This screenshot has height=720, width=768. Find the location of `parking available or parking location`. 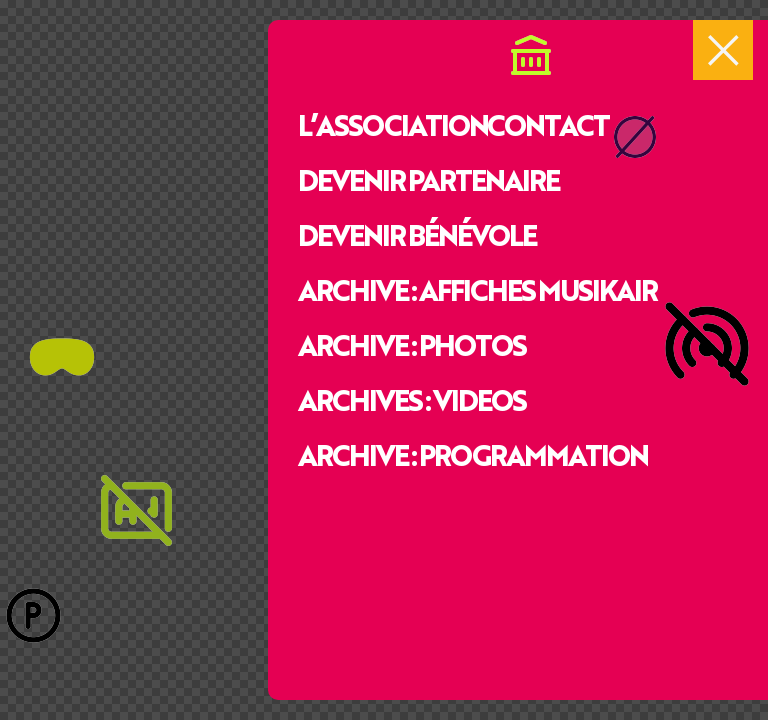

parking available or parking location is located at coordinates (33, 615).